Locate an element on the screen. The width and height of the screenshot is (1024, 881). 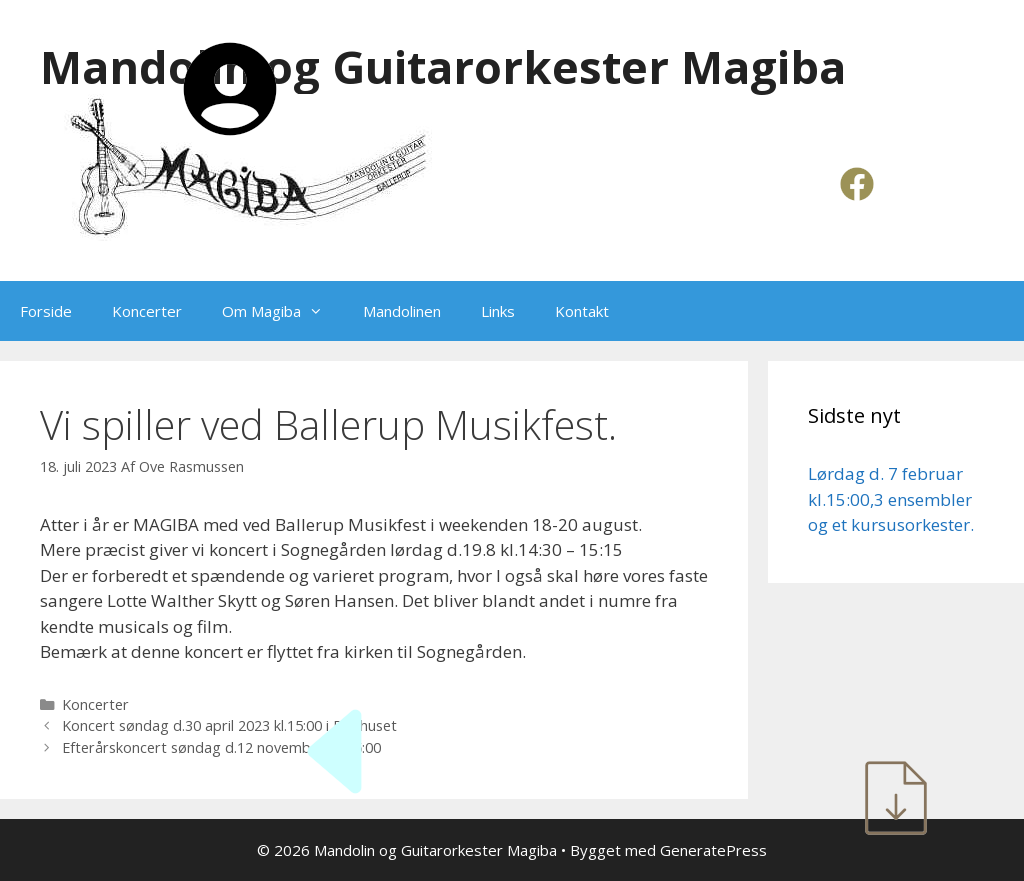
access your profile or account settings is located at coordinates (230, 89).